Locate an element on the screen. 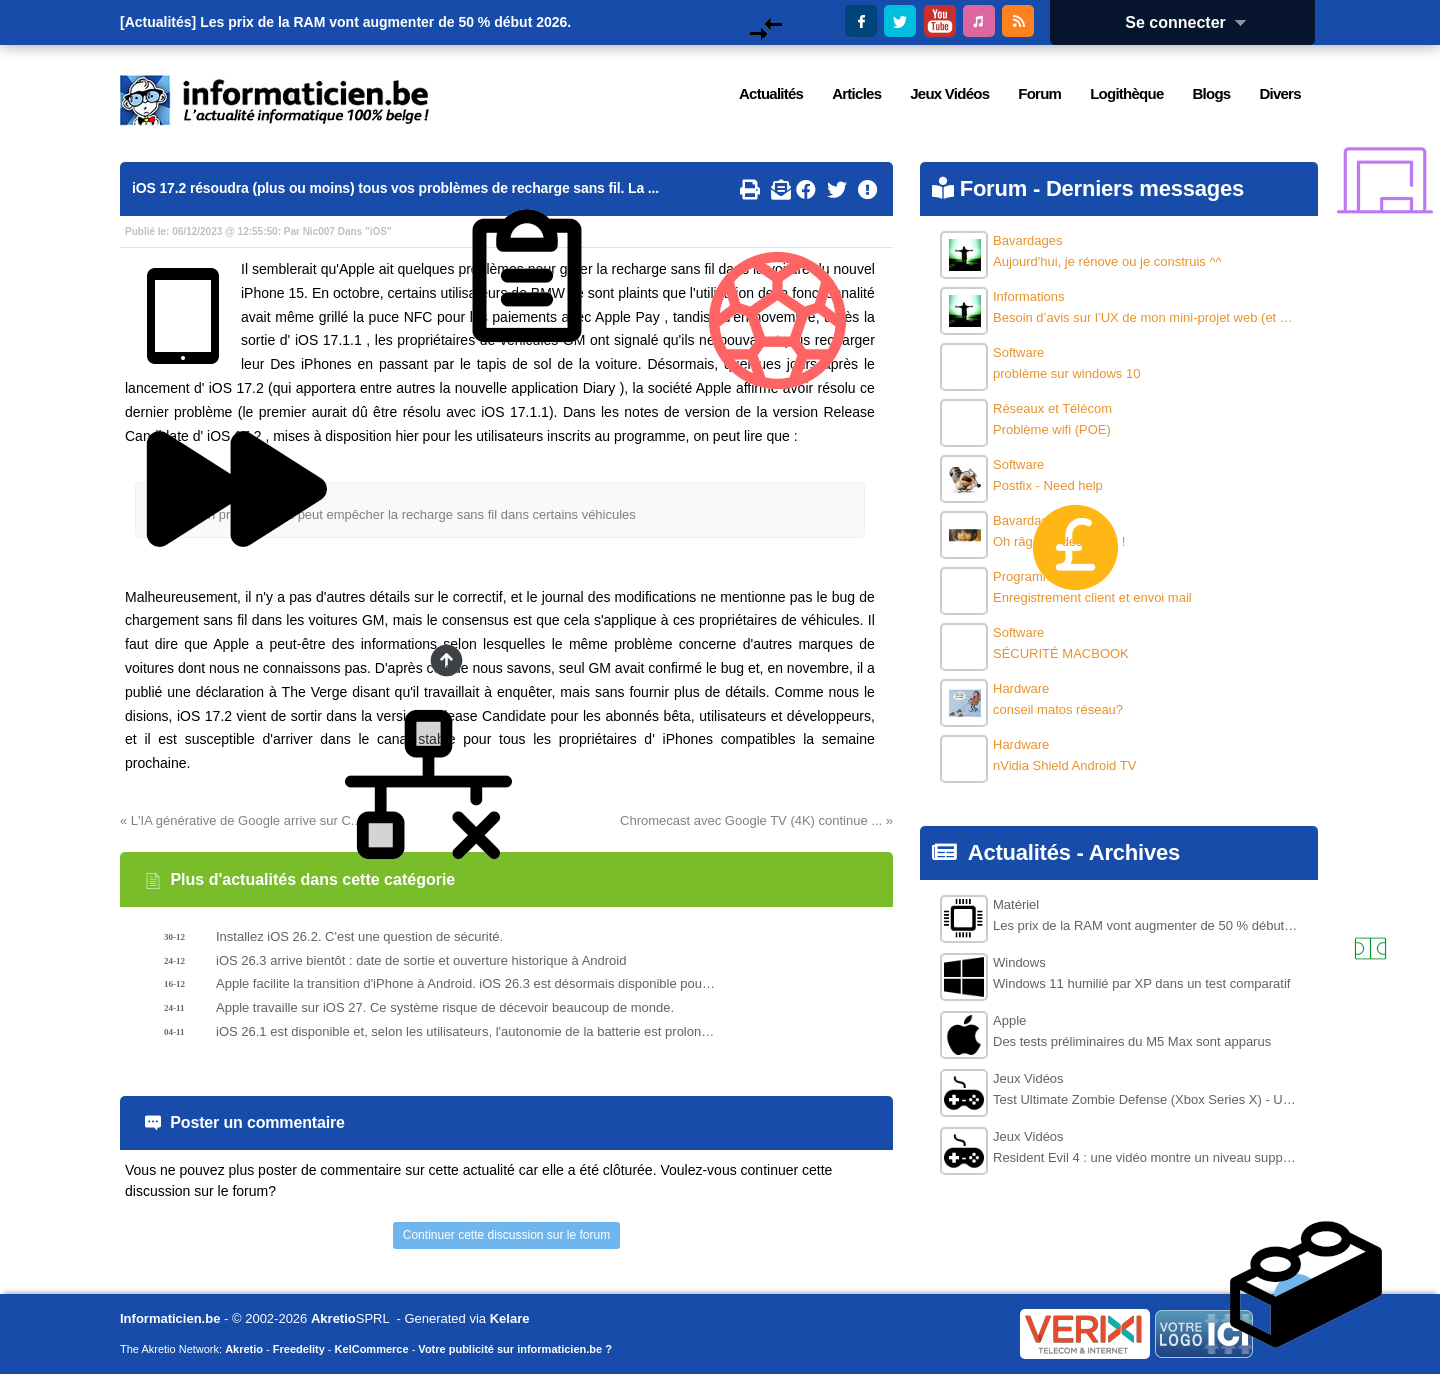  access whiteboard or presentation mode is located at coordinates (1385, 182).